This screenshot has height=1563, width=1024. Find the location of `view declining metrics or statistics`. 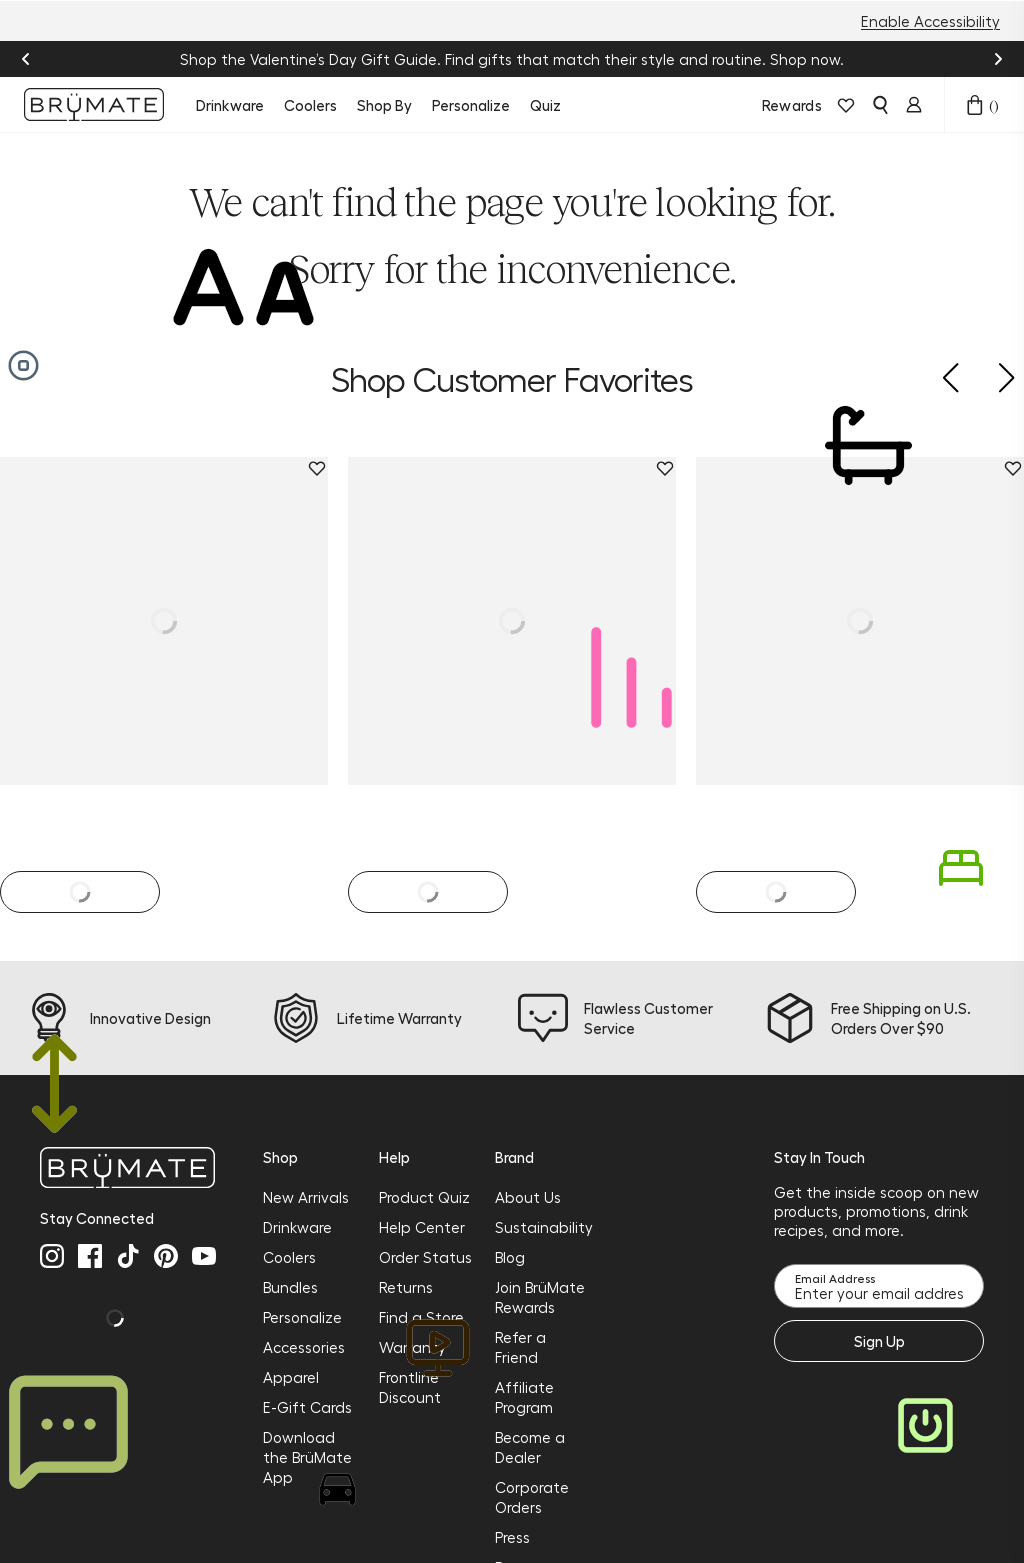

view declining metrics or statistics is located at coordinates (631, 677).